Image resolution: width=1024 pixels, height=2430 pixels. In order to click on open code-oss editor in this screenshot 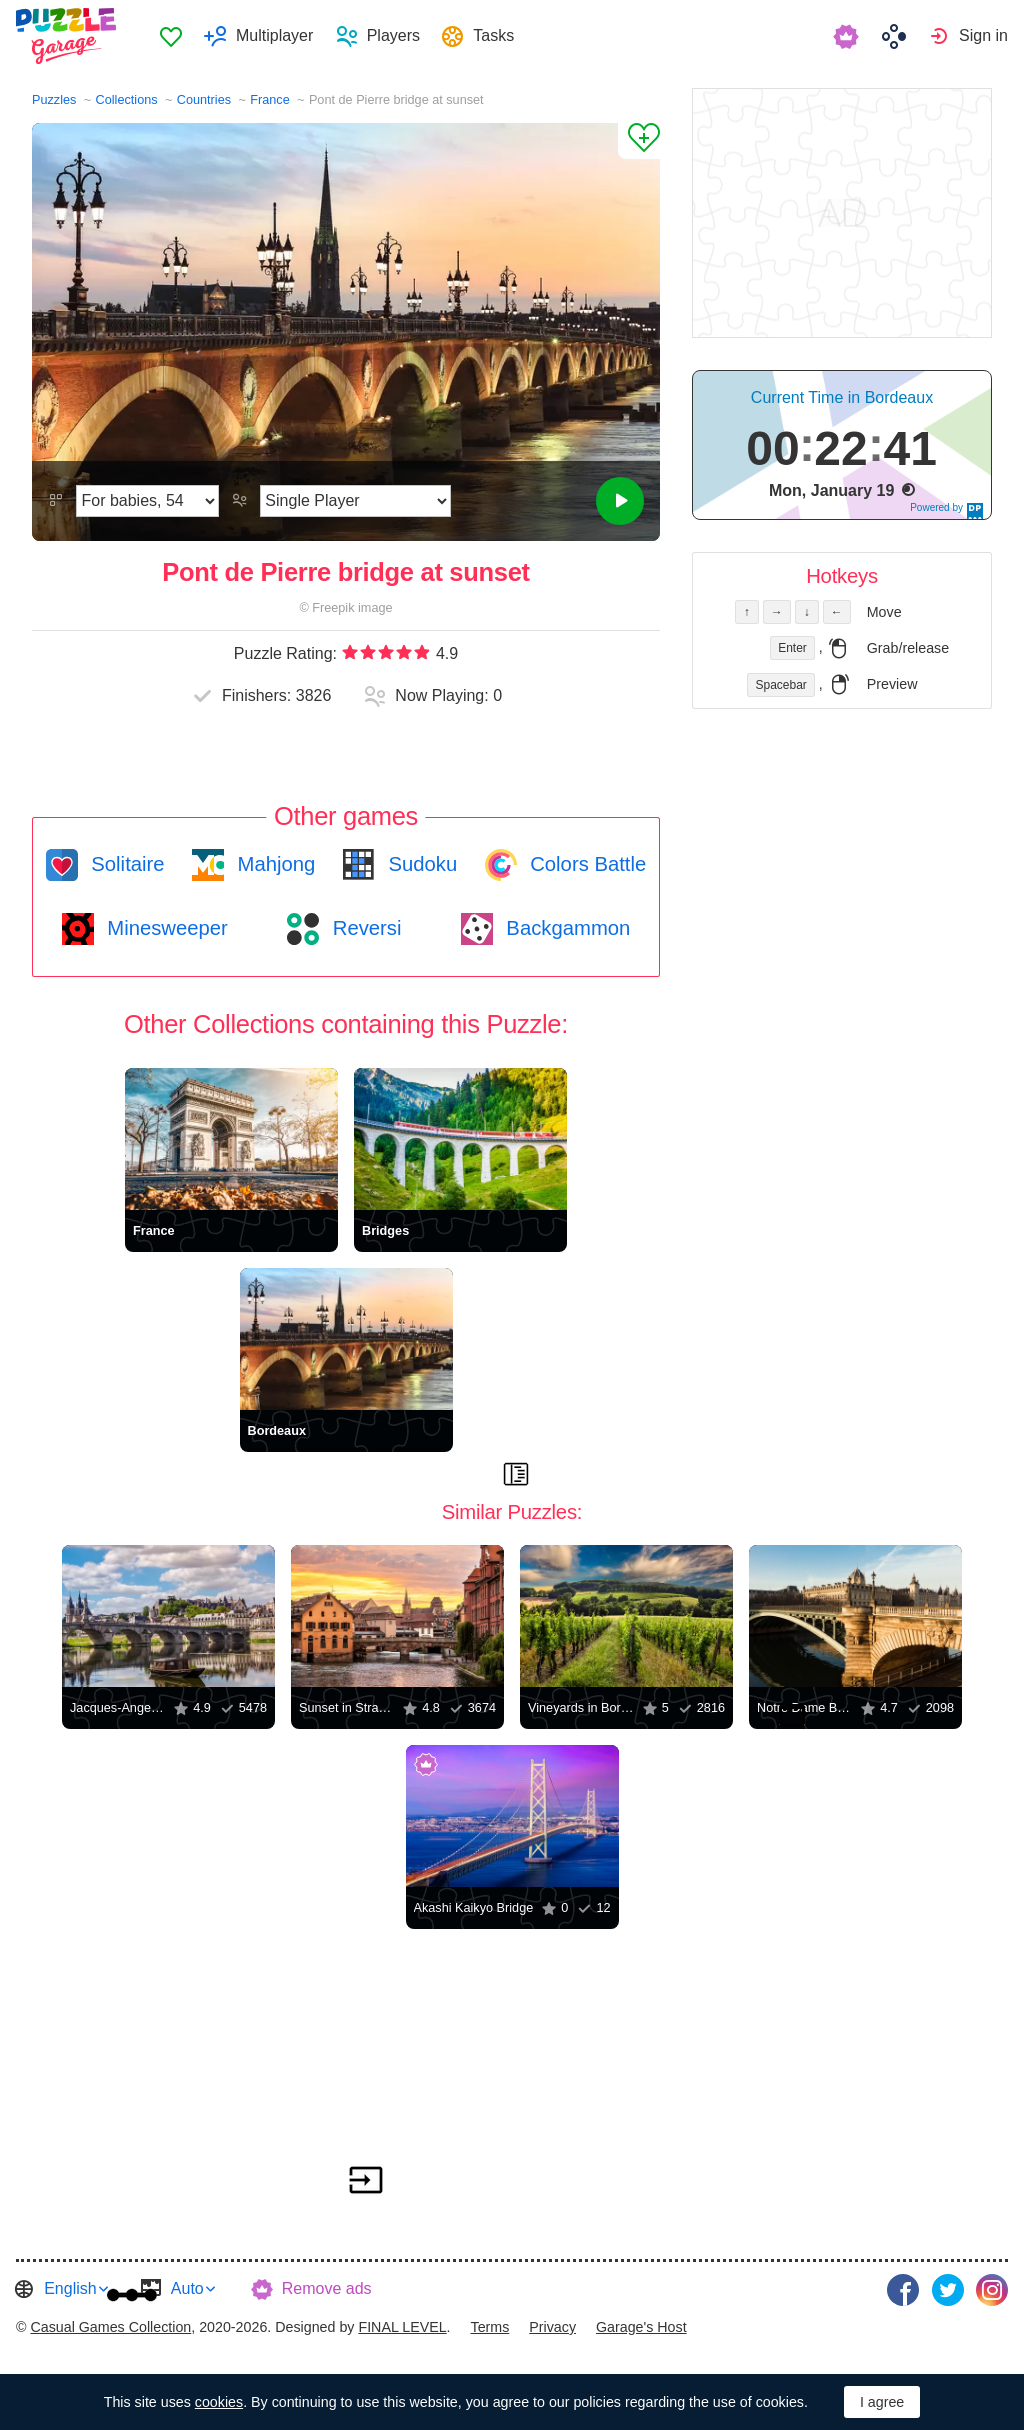, I will do `click(516, 1475)`.